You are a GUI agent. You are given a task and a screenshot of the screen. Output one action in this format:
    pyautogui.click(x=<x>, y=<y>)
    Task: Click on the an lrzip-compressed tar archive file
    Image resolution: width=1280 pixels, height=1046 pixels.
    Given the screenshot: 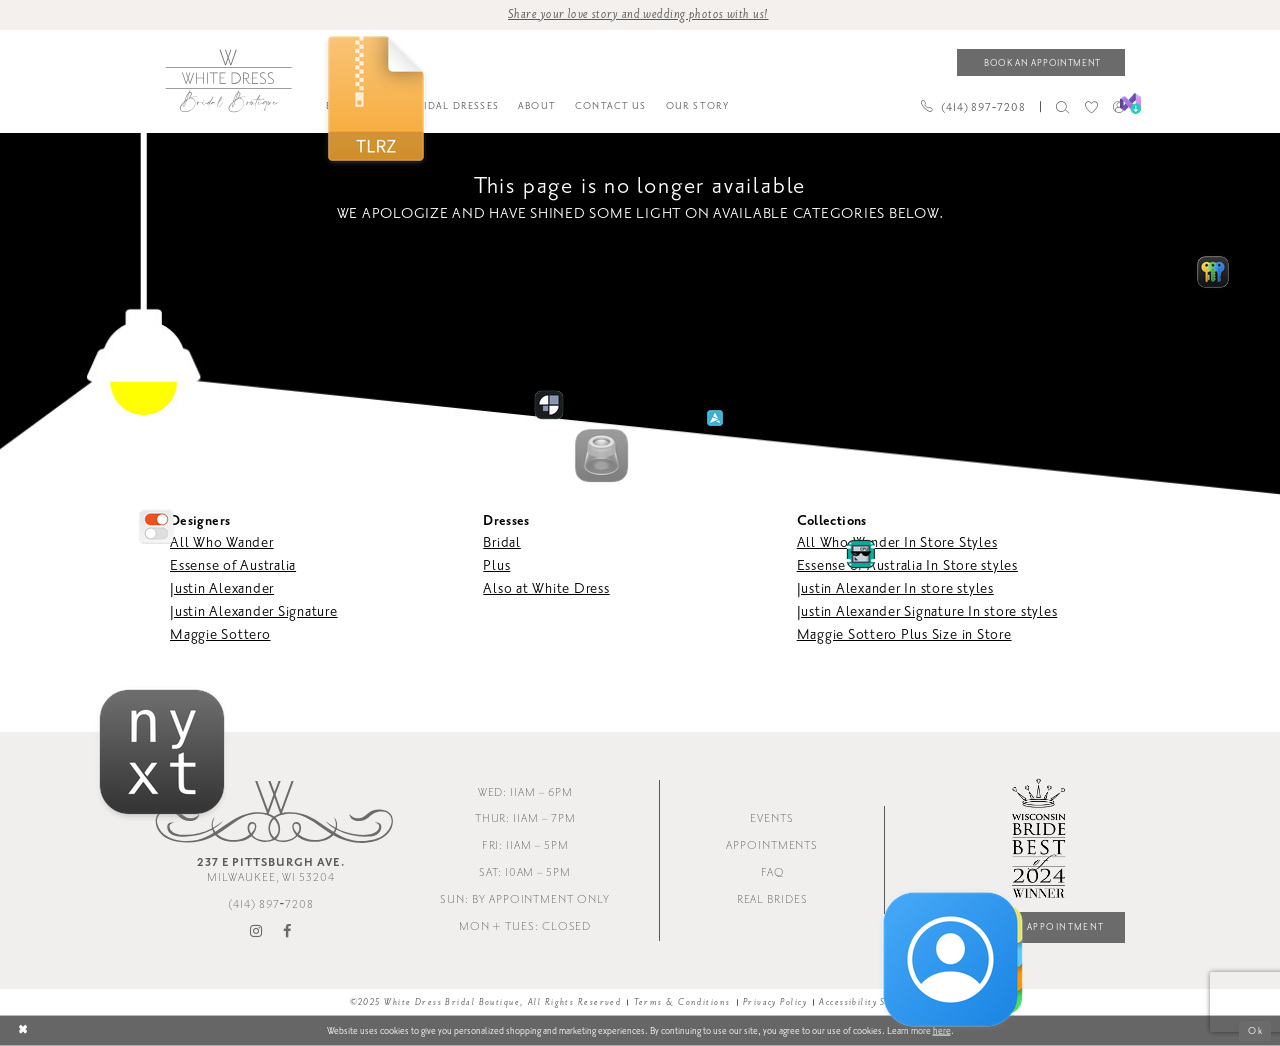 What is the action you would take?
    pyautogui.click(x=376, y=101)
    